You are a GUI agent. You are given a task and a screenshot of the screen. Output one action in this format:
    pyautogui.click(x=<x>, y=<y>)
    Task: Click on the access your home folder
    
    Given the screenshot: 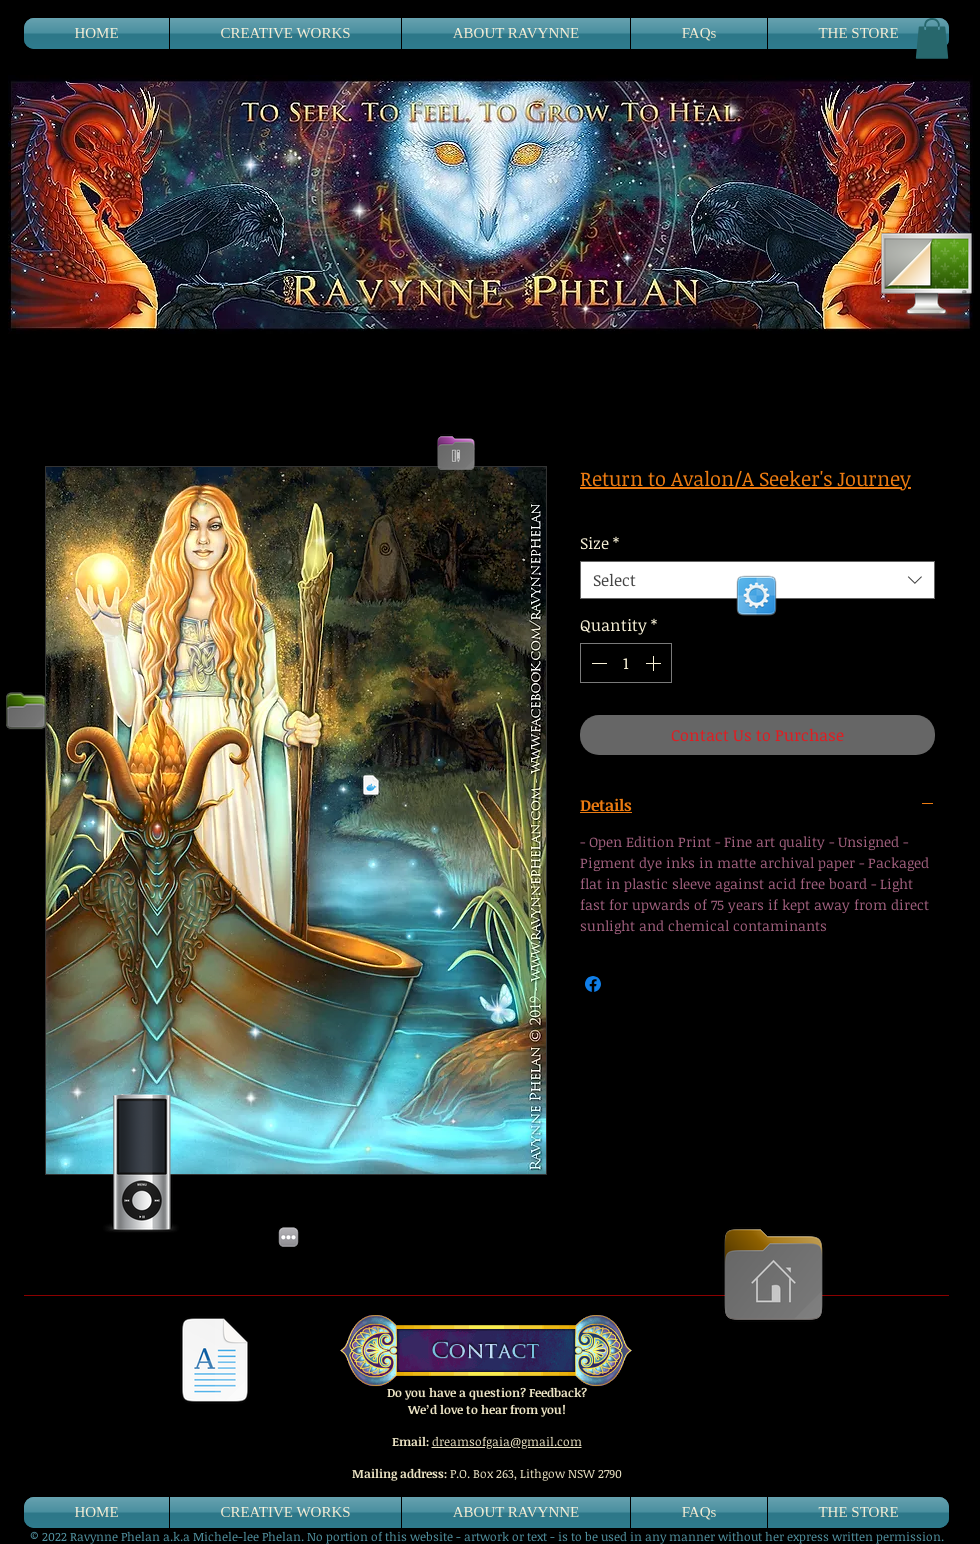 What is the action you would take?
    pyautogui.click(x=773, y=1274)
    